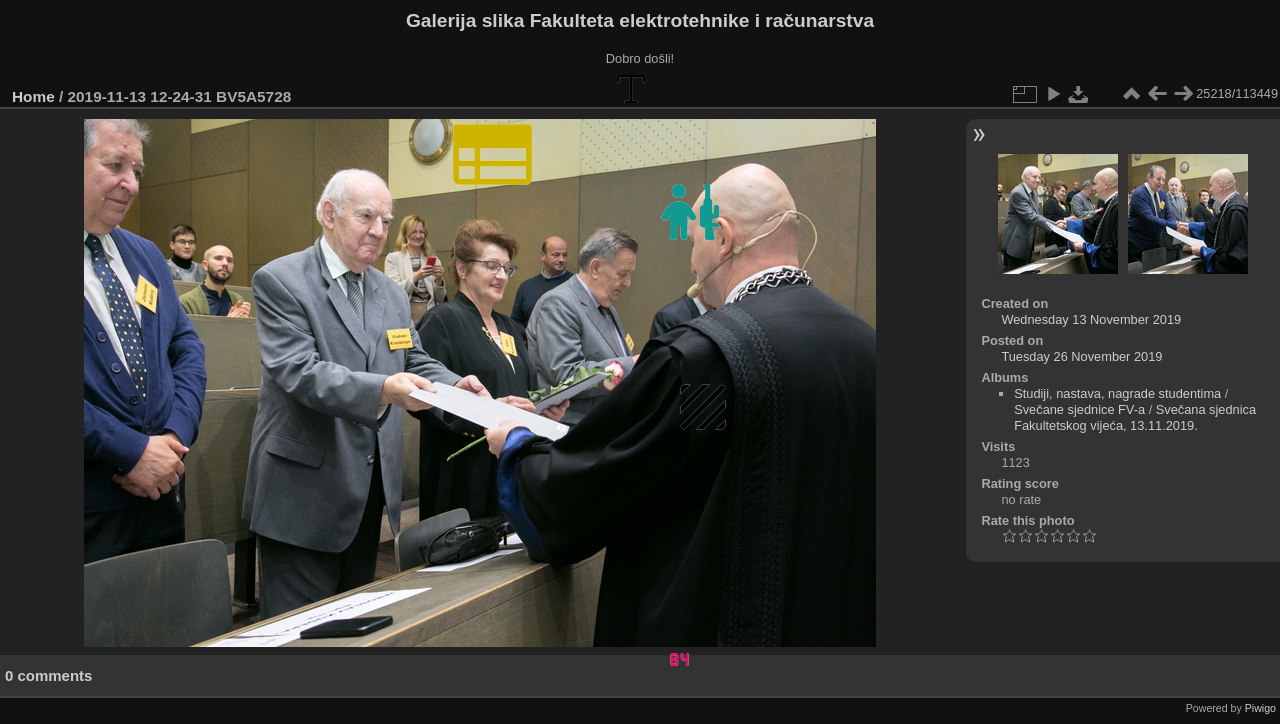  Describe the element at coordinates (631, 89) in the screenshot. I see `format text or change typography settings` at that location.